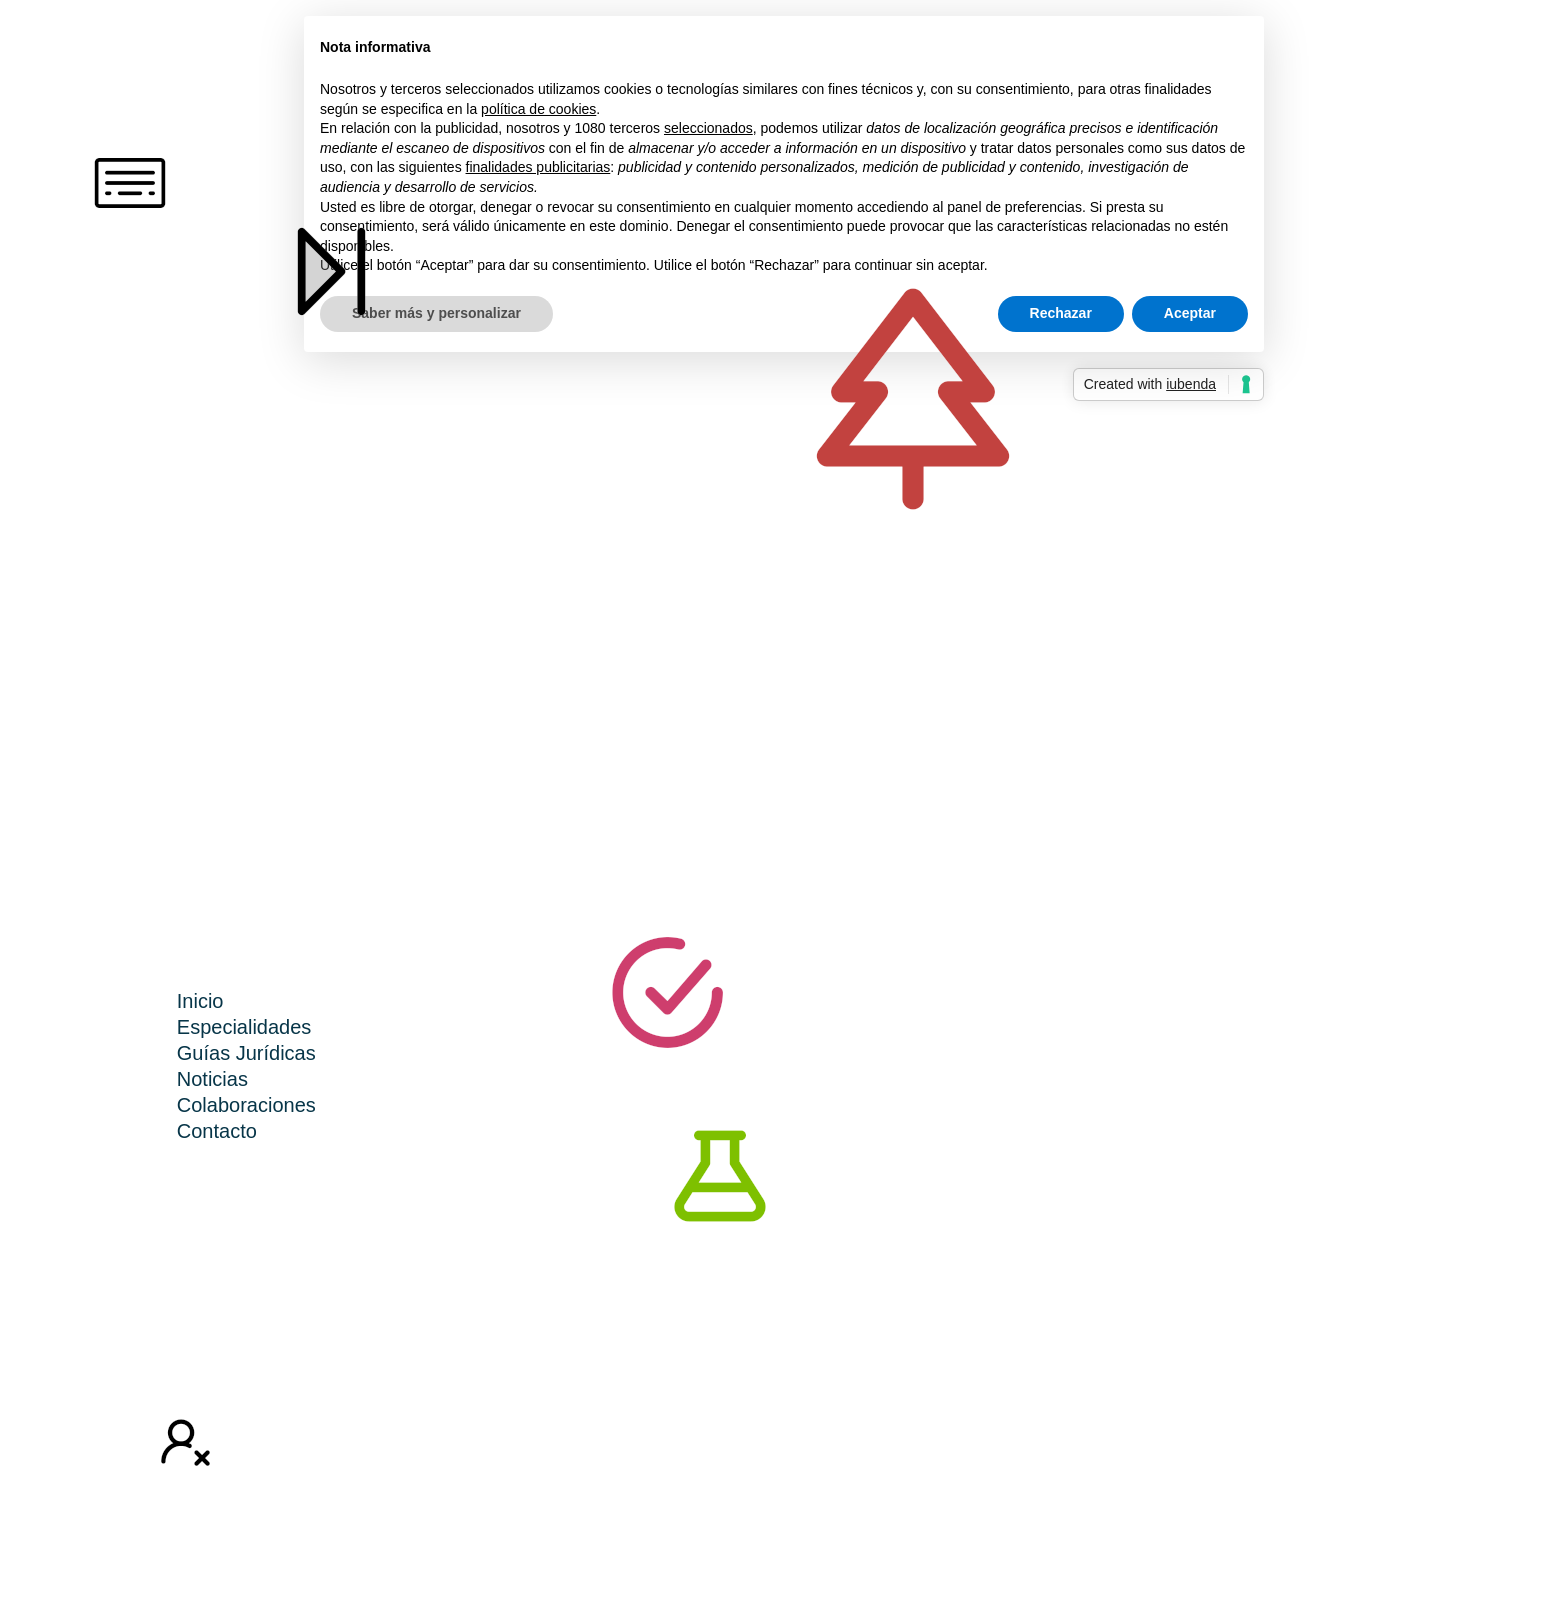  What do you see at coordinates (333, 271) in the screenshot?
I see `skip to the next item or track` at bounding box center [333, 271].